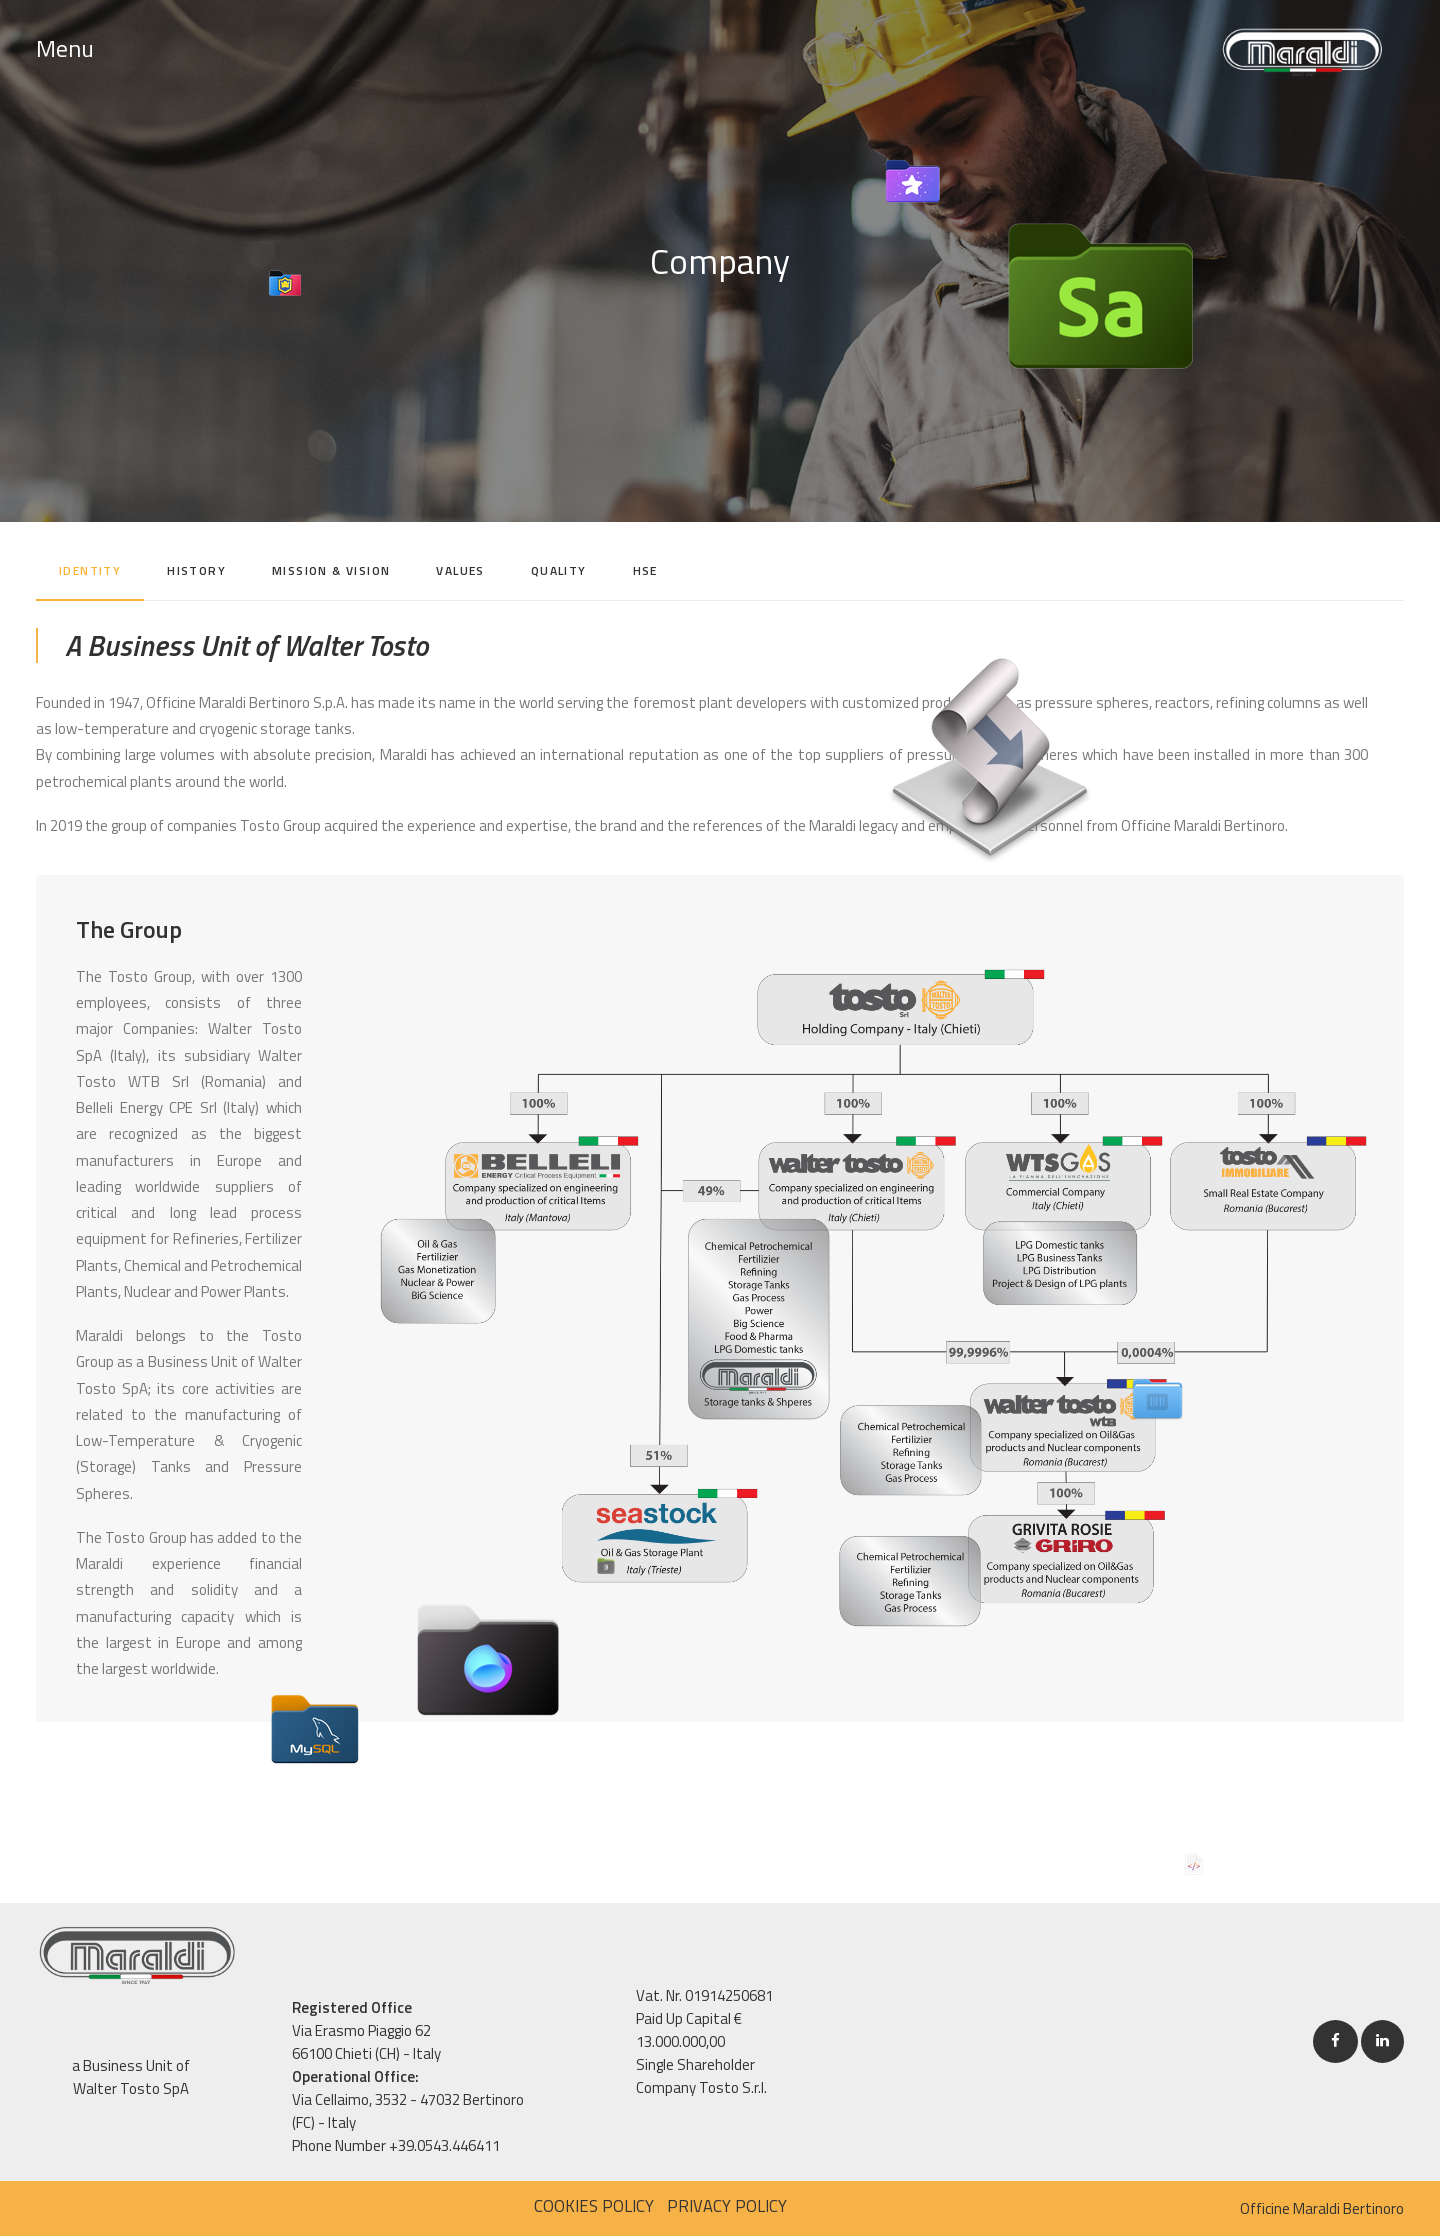  I want to click on open jetbrains fleet project folder, so click(487, 1663).